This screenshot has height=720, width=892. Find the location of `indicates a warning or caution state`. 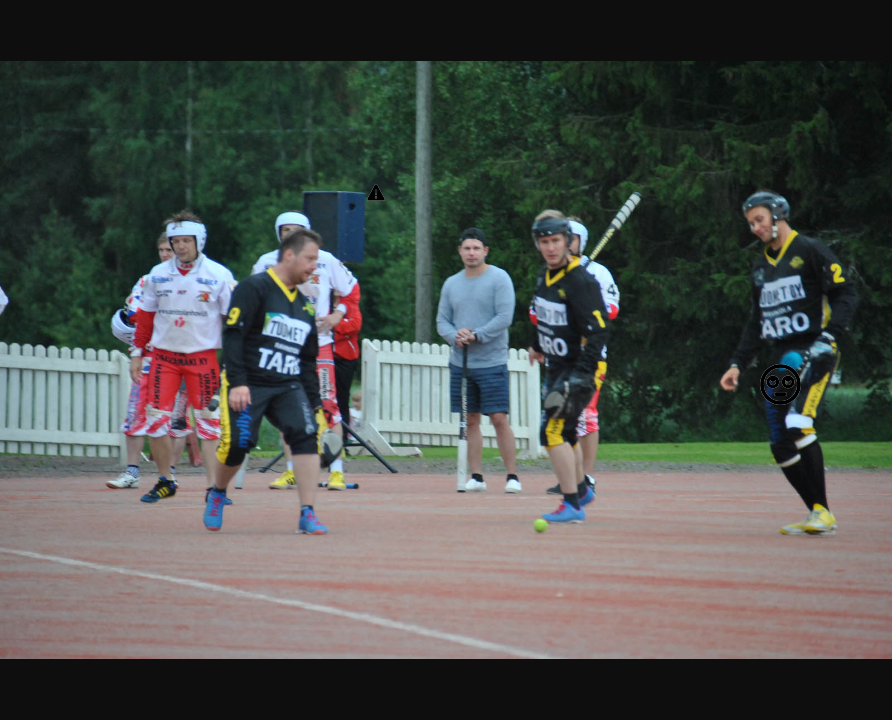

indicates a warning or caution state is located at coordinates (376, 193).